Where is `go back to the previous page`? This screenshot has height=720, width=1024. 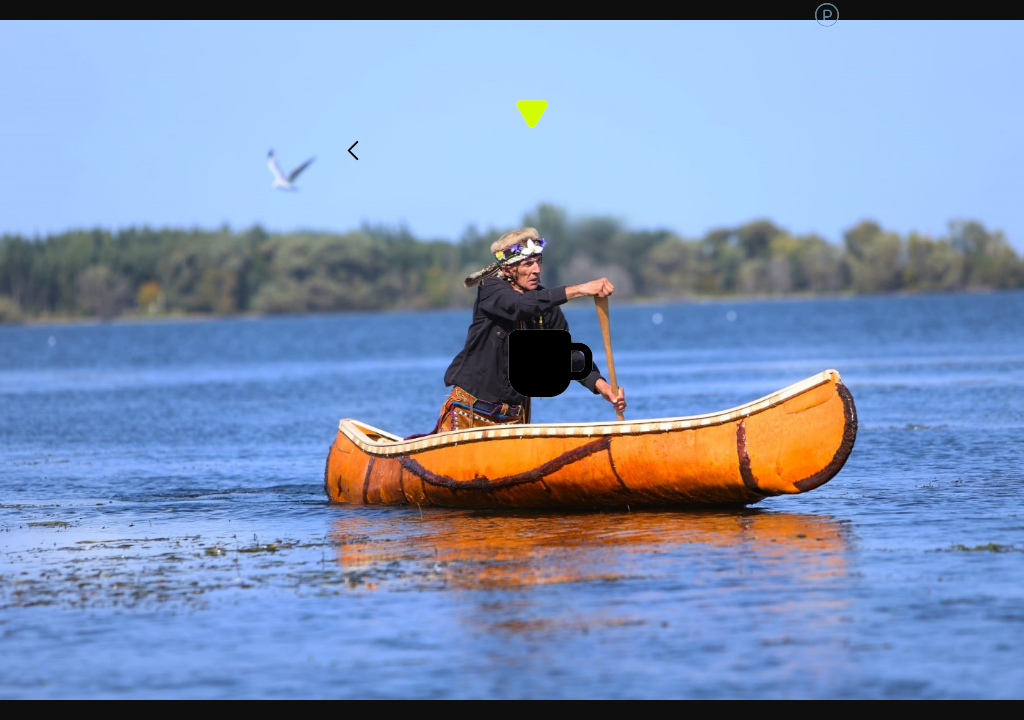 go back to the previous page is located at coordinates (353, 150).